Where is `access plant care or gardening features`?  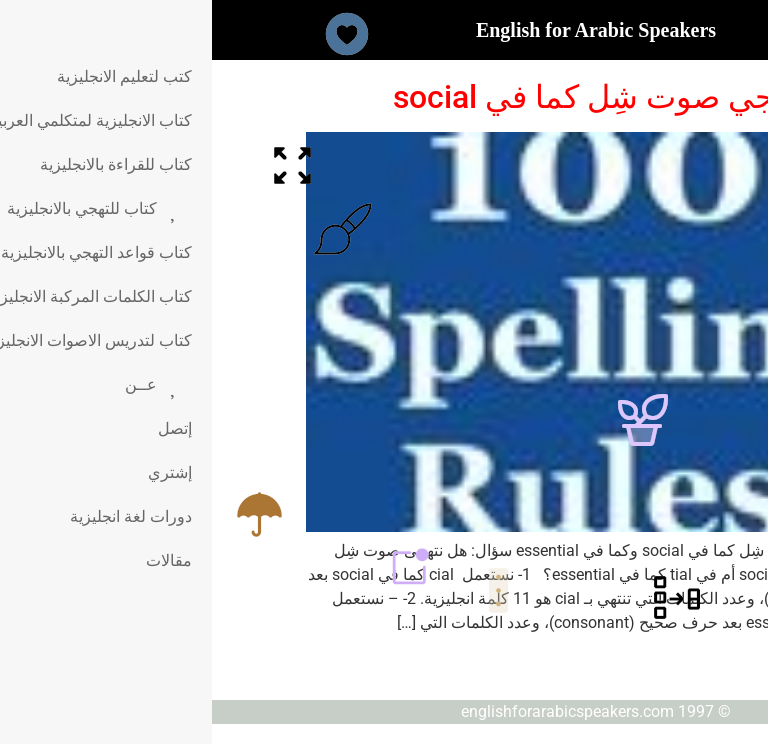
access plant care or gardening features is located at coordinates (642, 420).